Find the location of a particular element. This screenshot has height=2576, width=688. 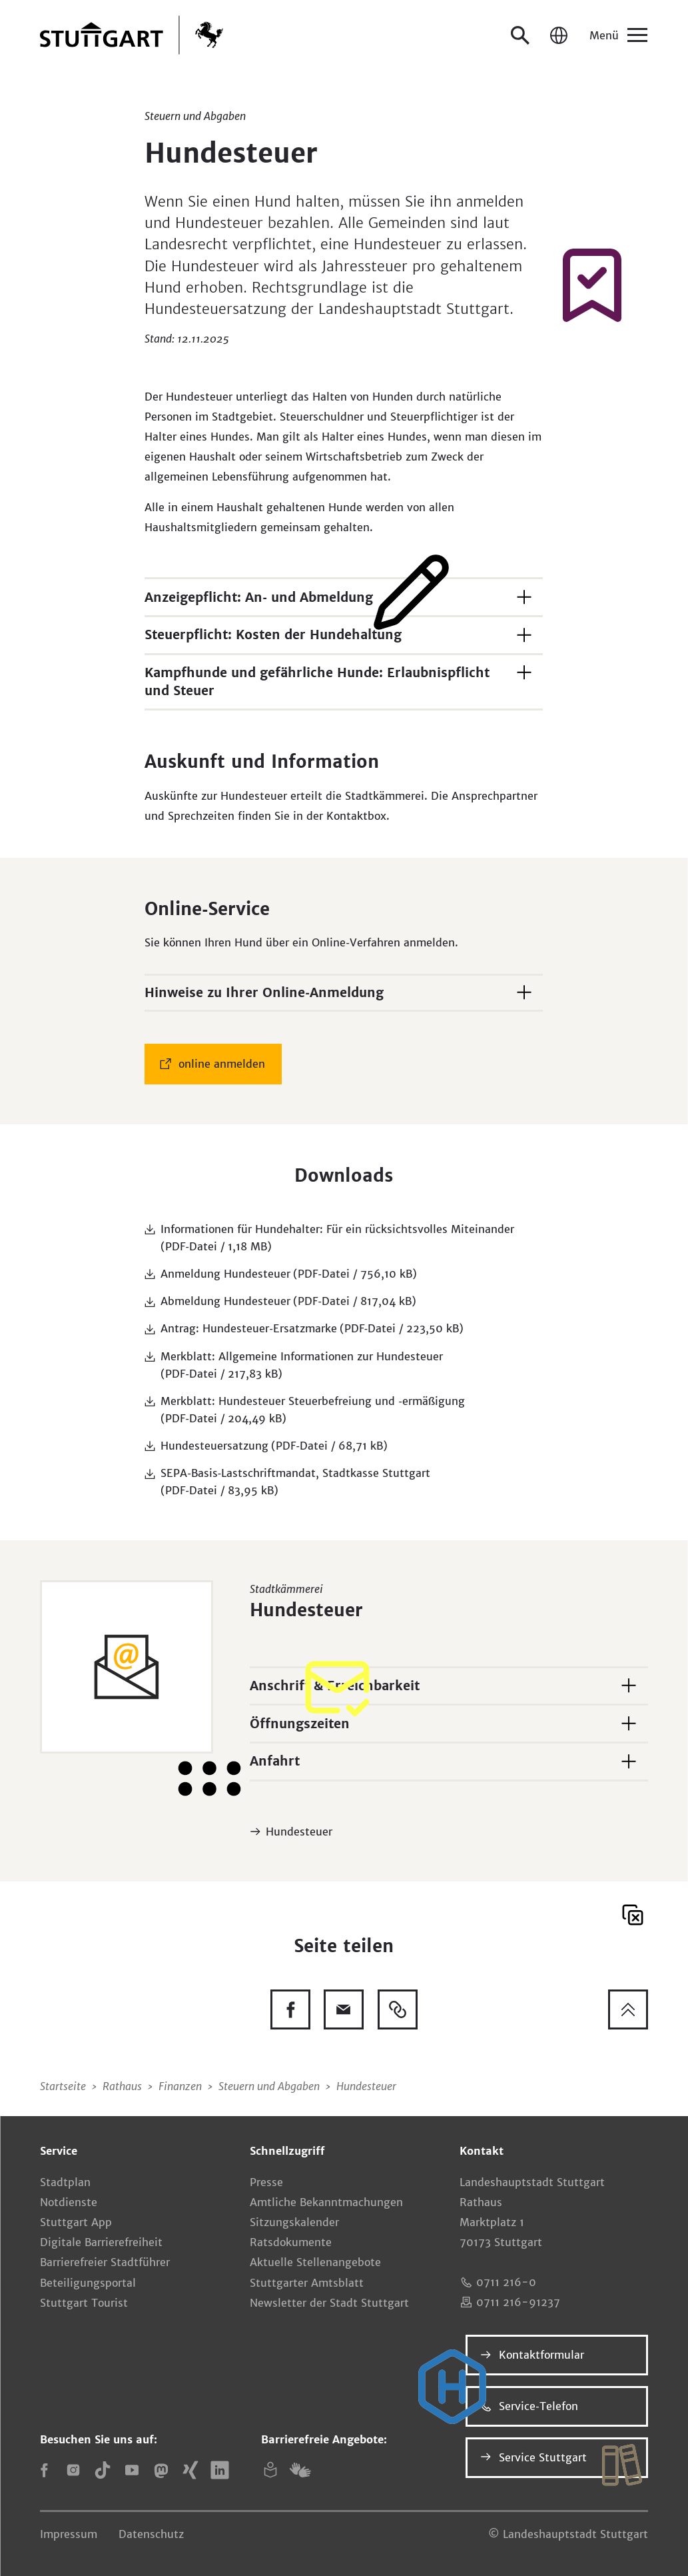

open Hexo blogging framework is located at coordinates (452, 2387).